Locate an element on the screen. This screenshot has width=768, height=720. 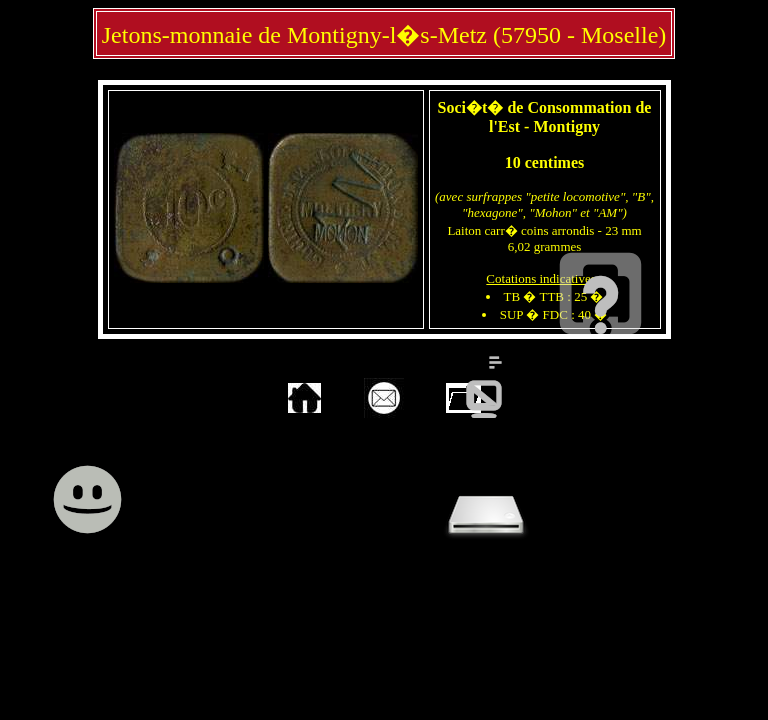
align text to the left margin is located at coordinates (495, 362).